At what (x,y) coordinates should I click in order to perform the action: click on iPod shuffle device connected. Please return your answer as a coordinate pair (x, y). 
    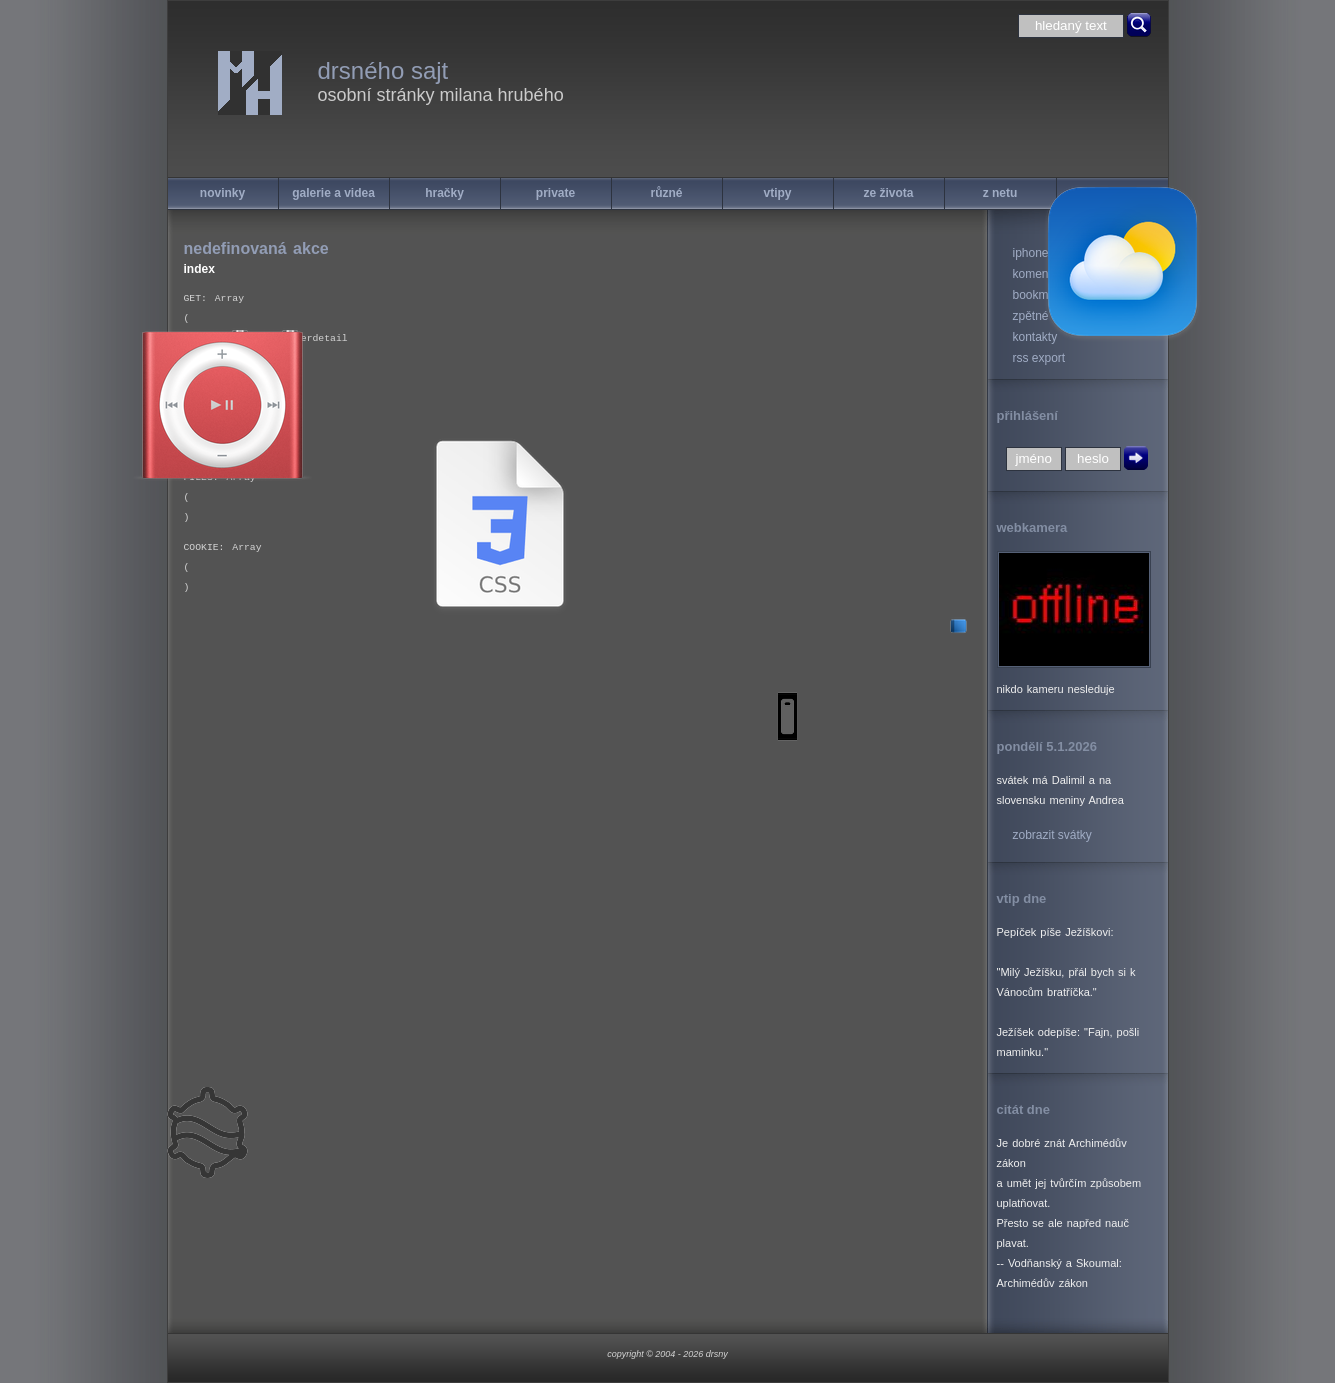
    Looking at the image, I should click on (222, 404).